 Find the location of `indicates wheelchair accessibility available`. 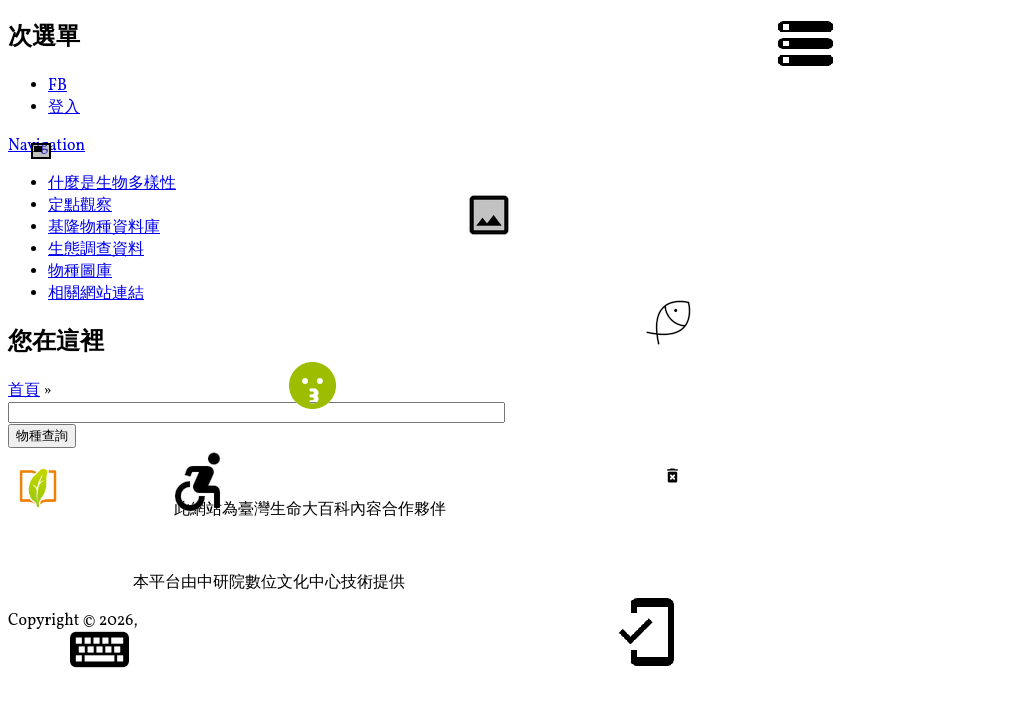

indicates wheelchair accessibility available is located at coordinates (196, 481).